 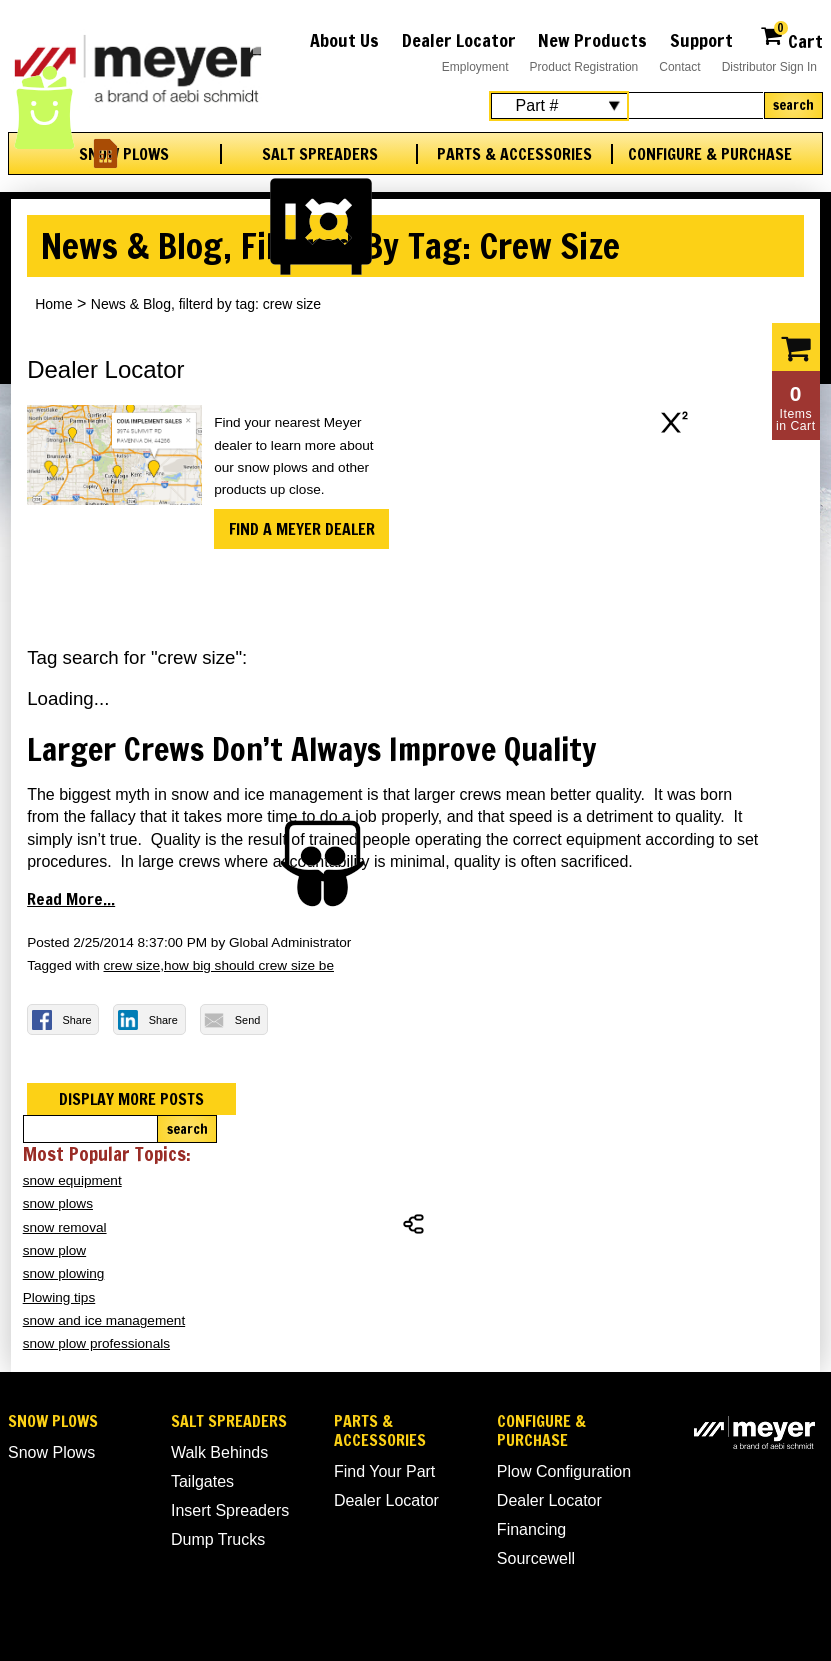 What do you see at coordinates (44, 107) in the screenshot?
I see `open the Blibli shopping app` at bounding box center [44, 107].